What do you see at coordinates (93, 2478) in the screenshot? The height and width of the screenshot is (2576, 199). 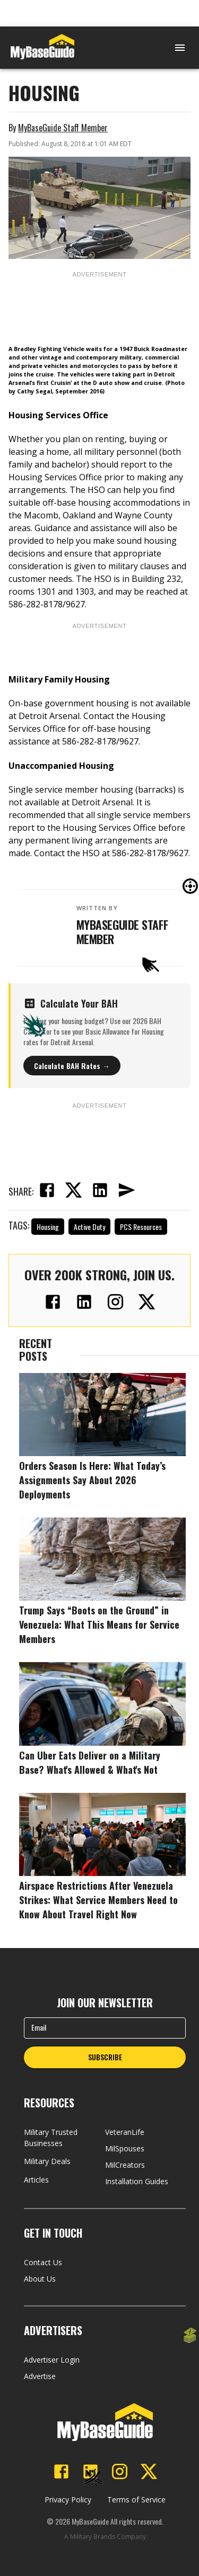 I see `initiate combat or battle mode` at bounding box center [93, 2478].